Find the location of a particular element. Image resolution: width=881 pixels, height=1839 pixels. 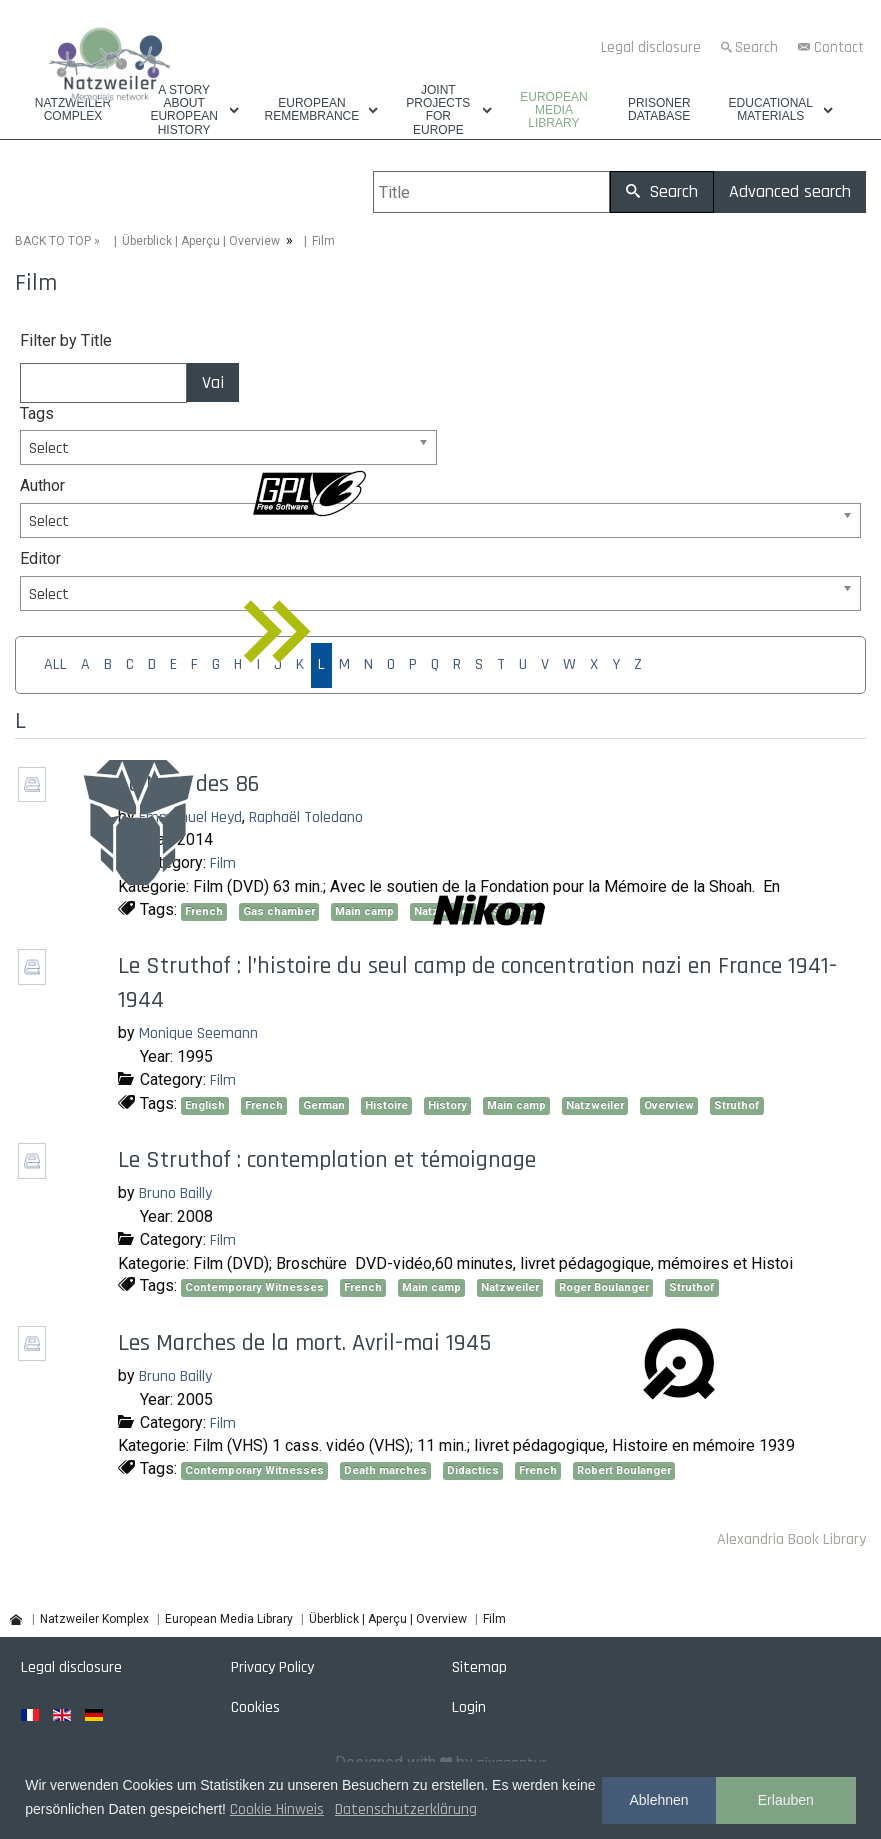

ManageIQ cloud management platform logo is located at coordinates (679, 1364).